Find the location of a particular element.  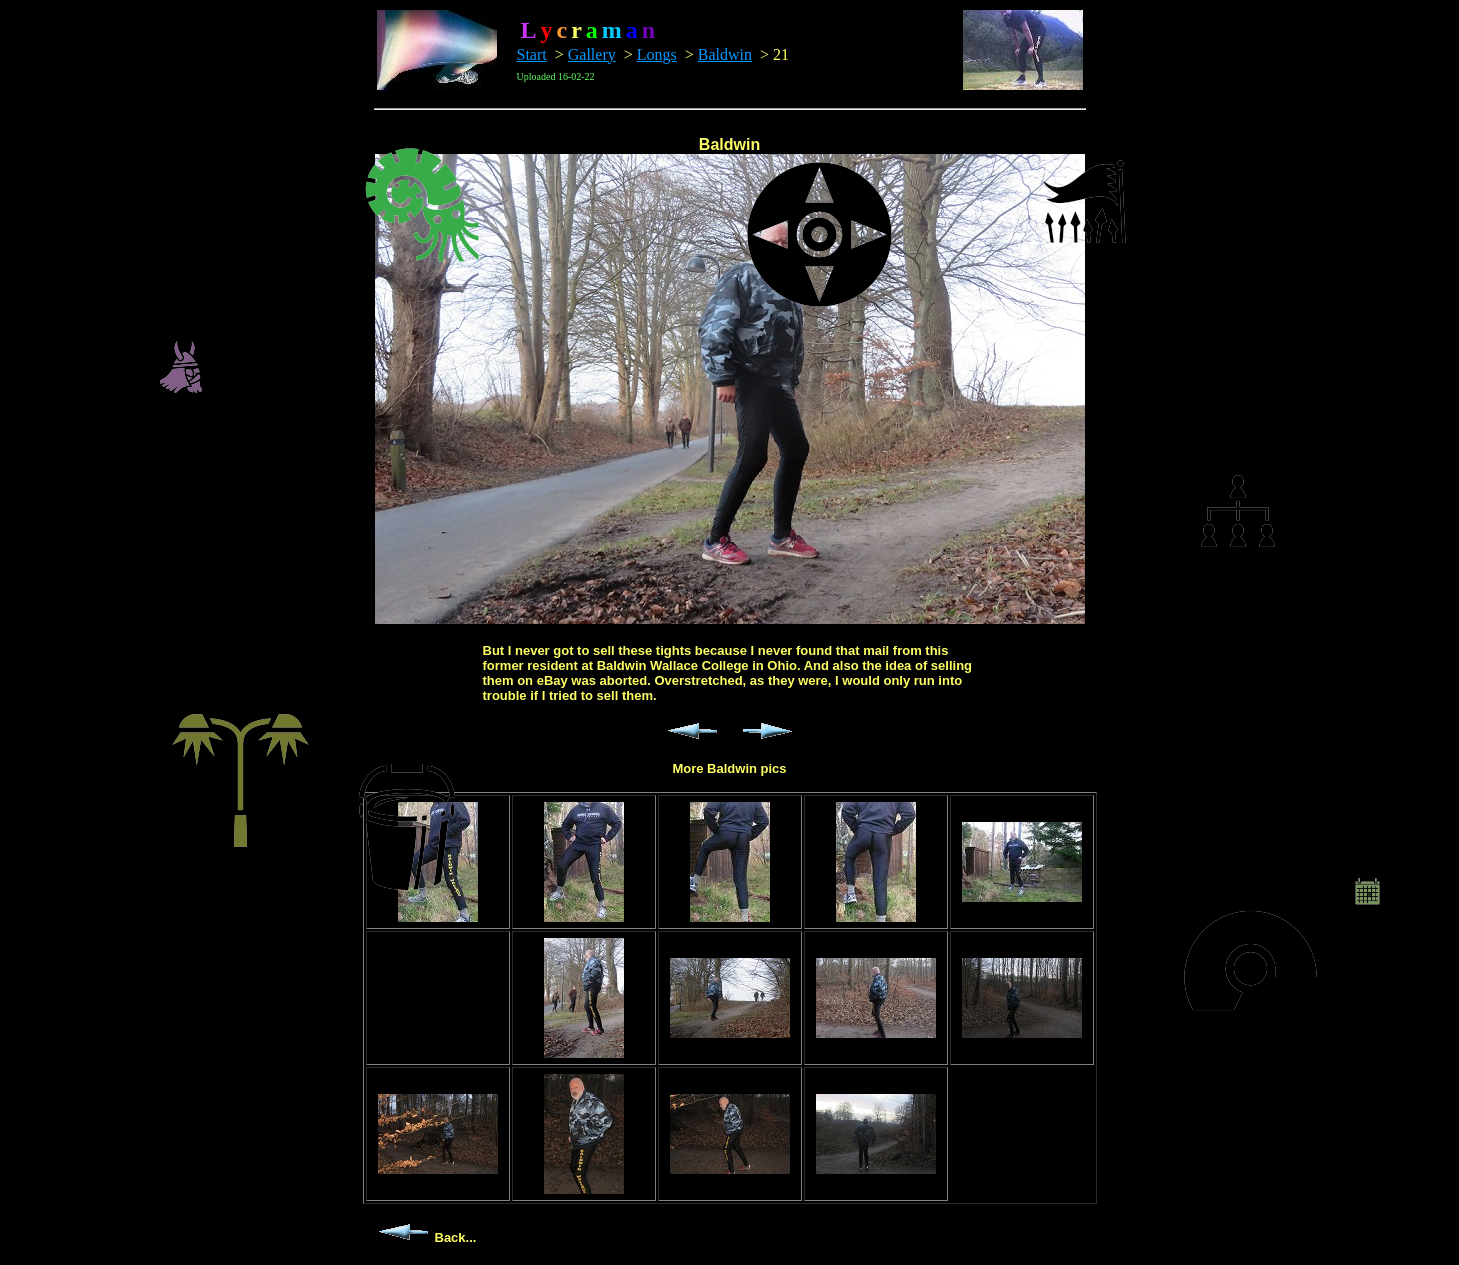

view or open the calendar is located at coordinates (1367, 892).